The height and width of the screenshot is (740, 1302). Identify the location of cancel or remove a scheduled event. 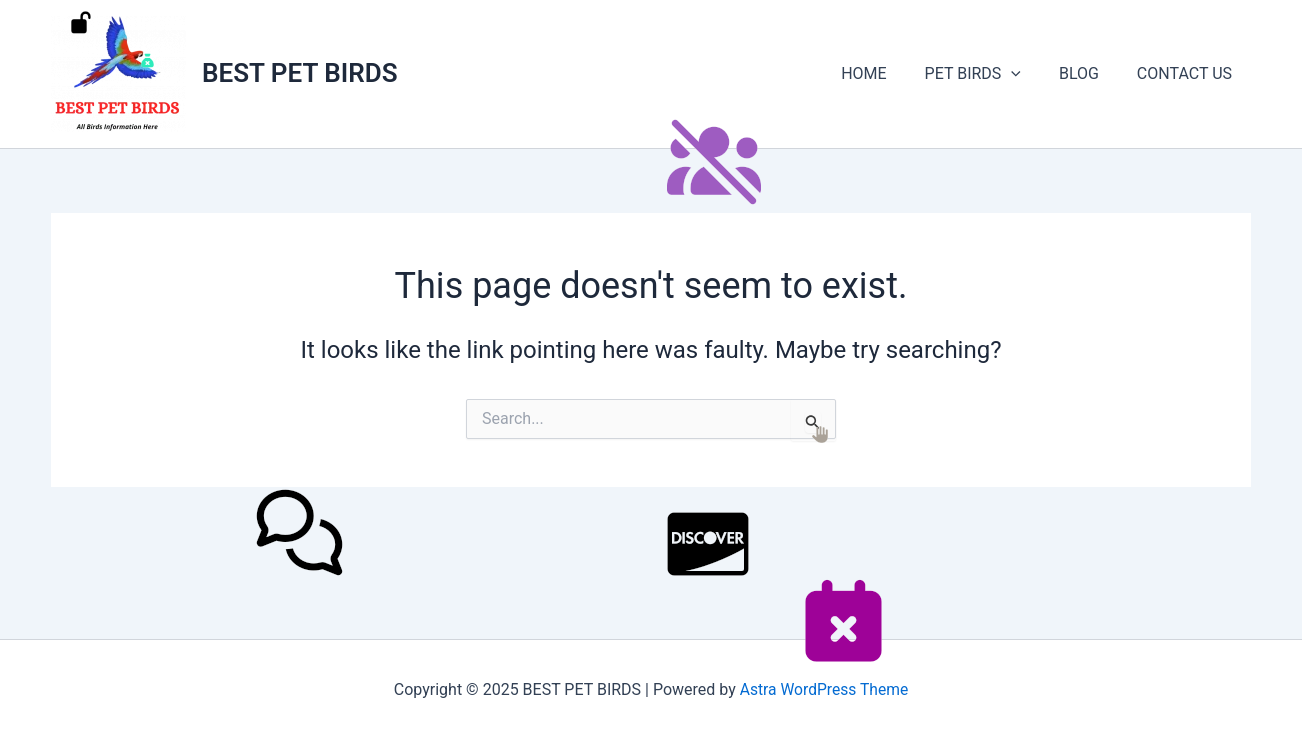
(843, 623).